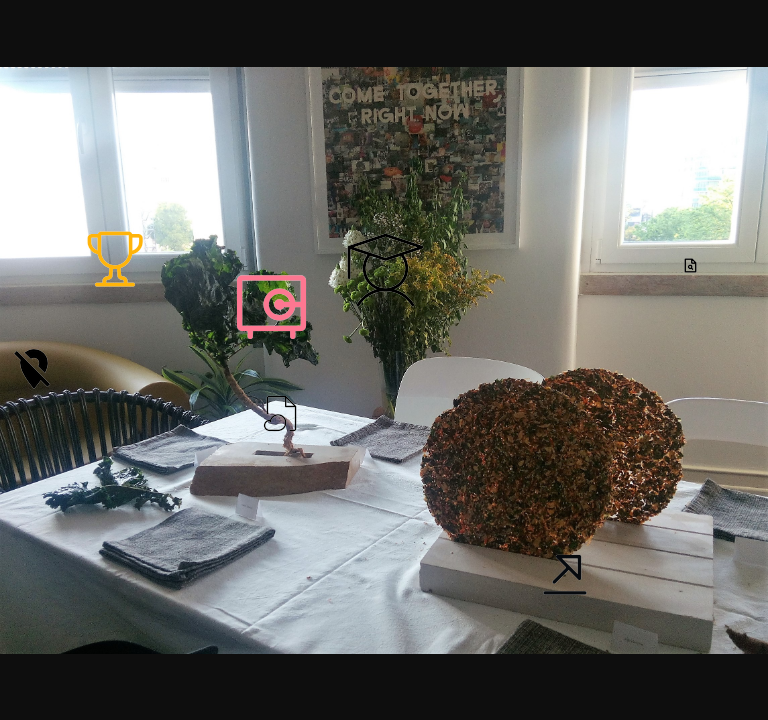 The image size is (768, 720). Describe the element at coordinates (690, 265) in the screenshot. I see `search within a document` at that location.